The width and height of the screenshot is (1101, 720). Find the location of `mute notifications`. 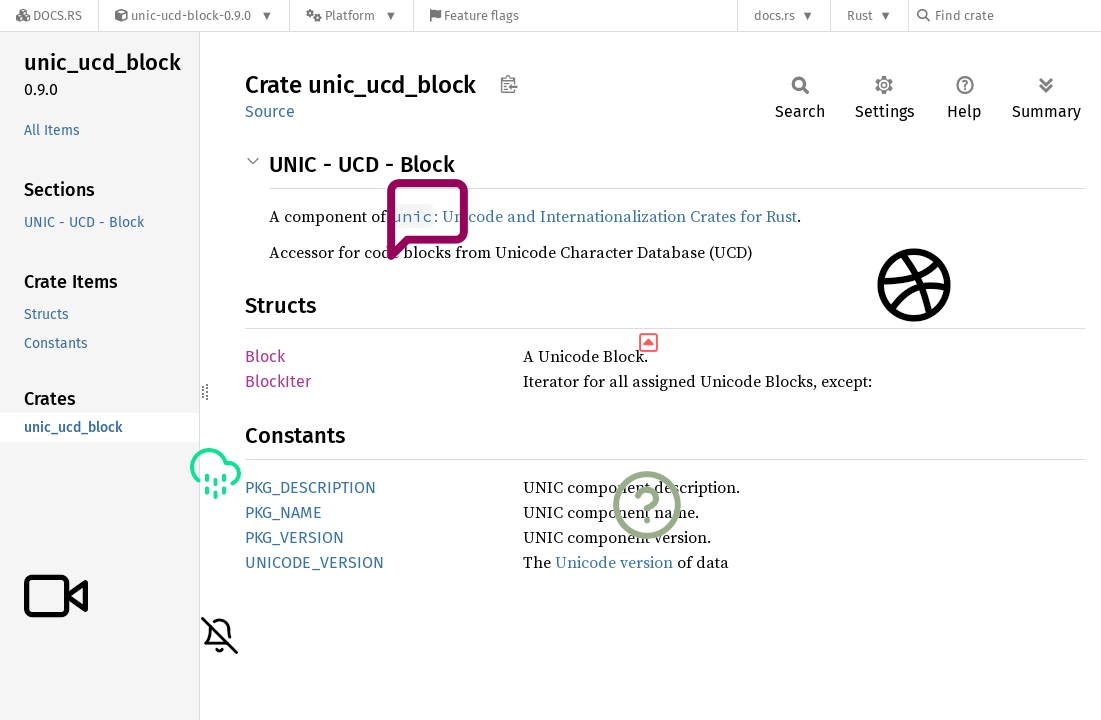

mute notifications is located at coordinates (219, 635).